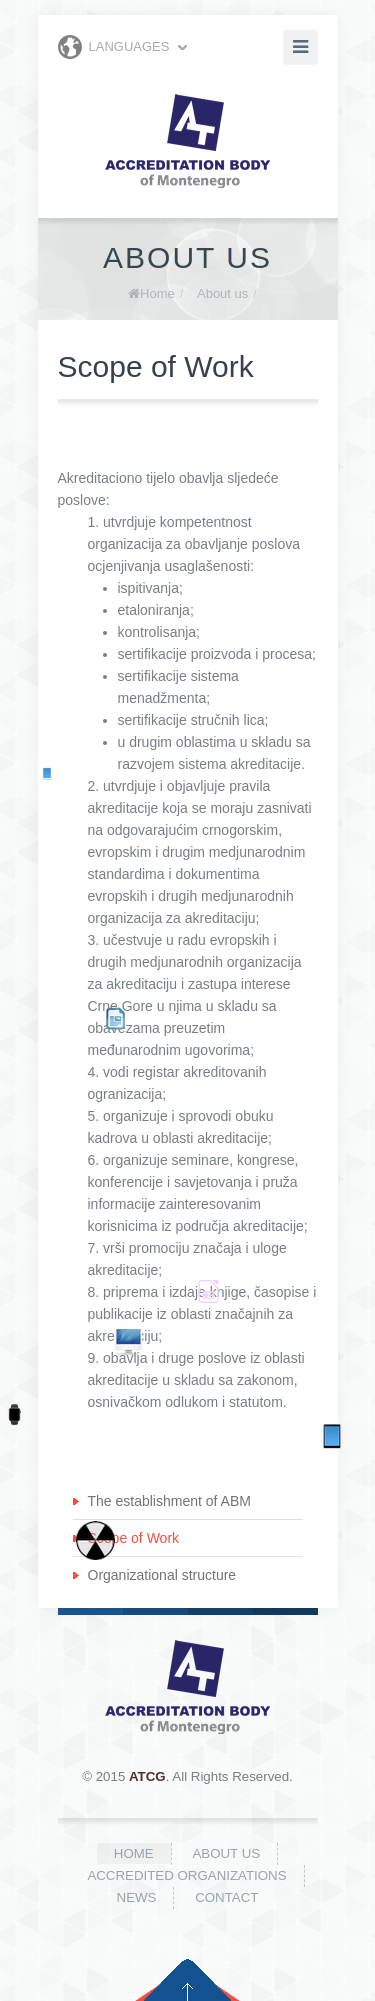 This screenshot has height=2001, width=375. Describe the element at coordinates (14, 1414) in the screenshot. I see `apple watch se 2 device icon` at that location.